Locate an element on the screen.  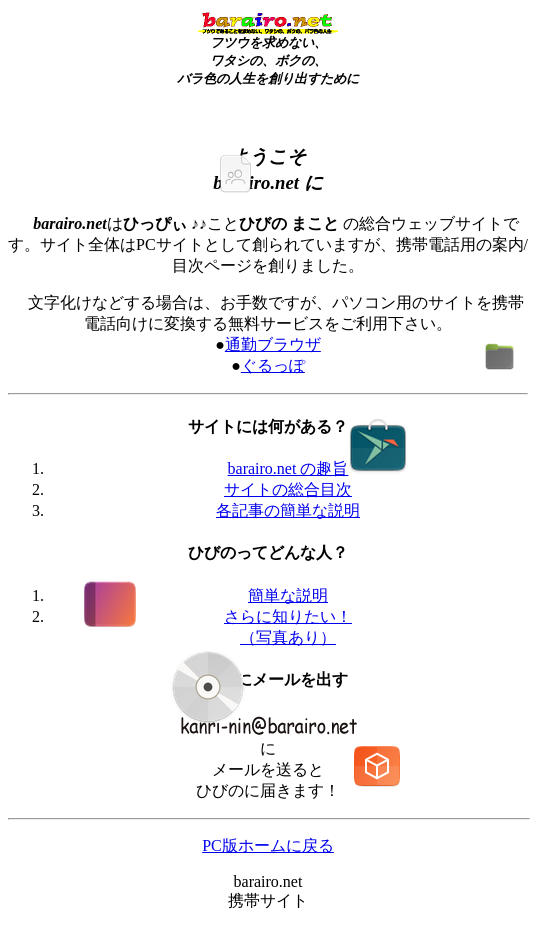
access cd/dvd rewritable drive is located at coordinates (208, 687).